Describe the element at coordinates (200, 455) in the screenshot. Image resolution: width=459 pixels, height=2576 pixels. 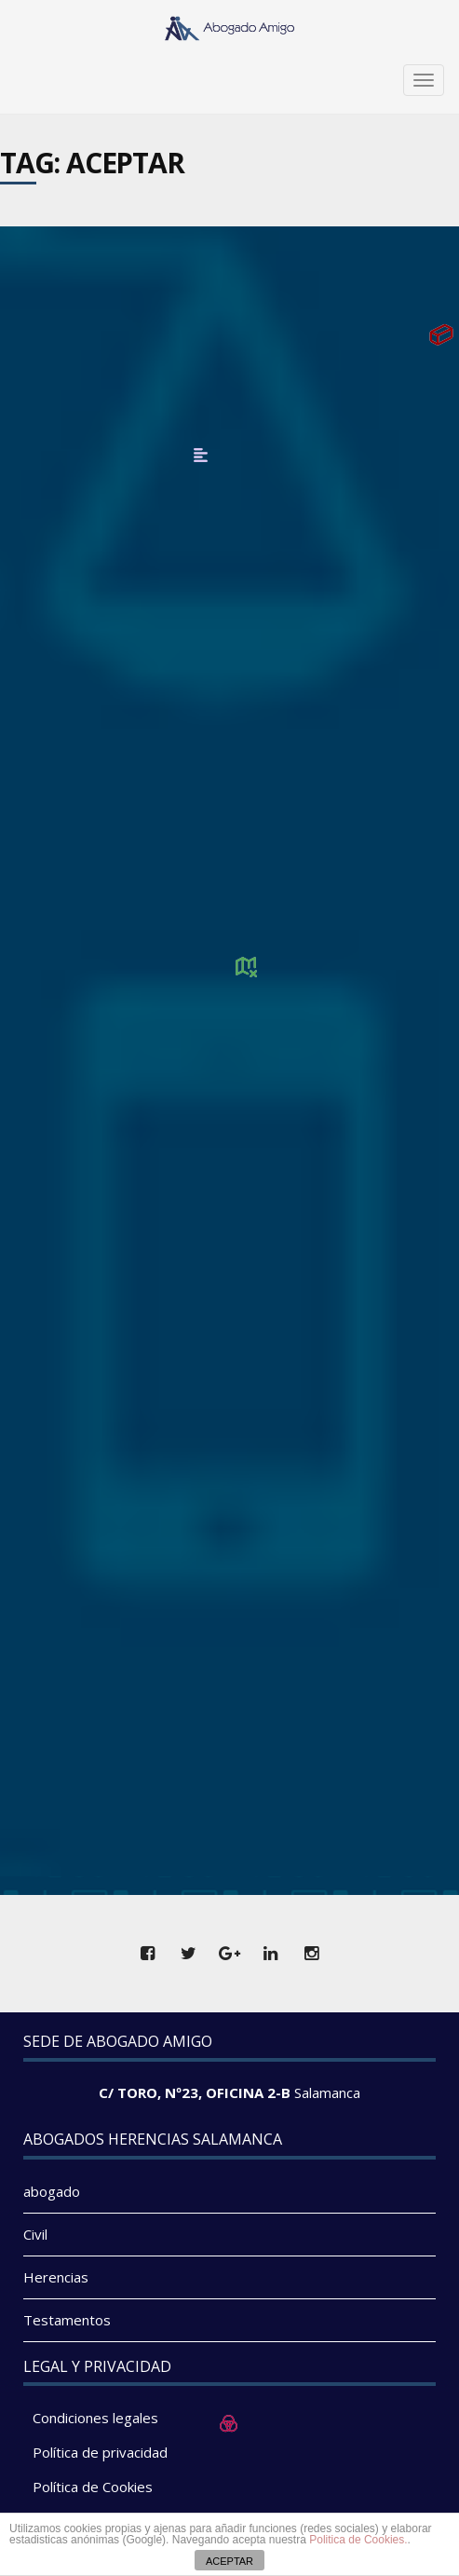
I see `align text to the left` at that location.